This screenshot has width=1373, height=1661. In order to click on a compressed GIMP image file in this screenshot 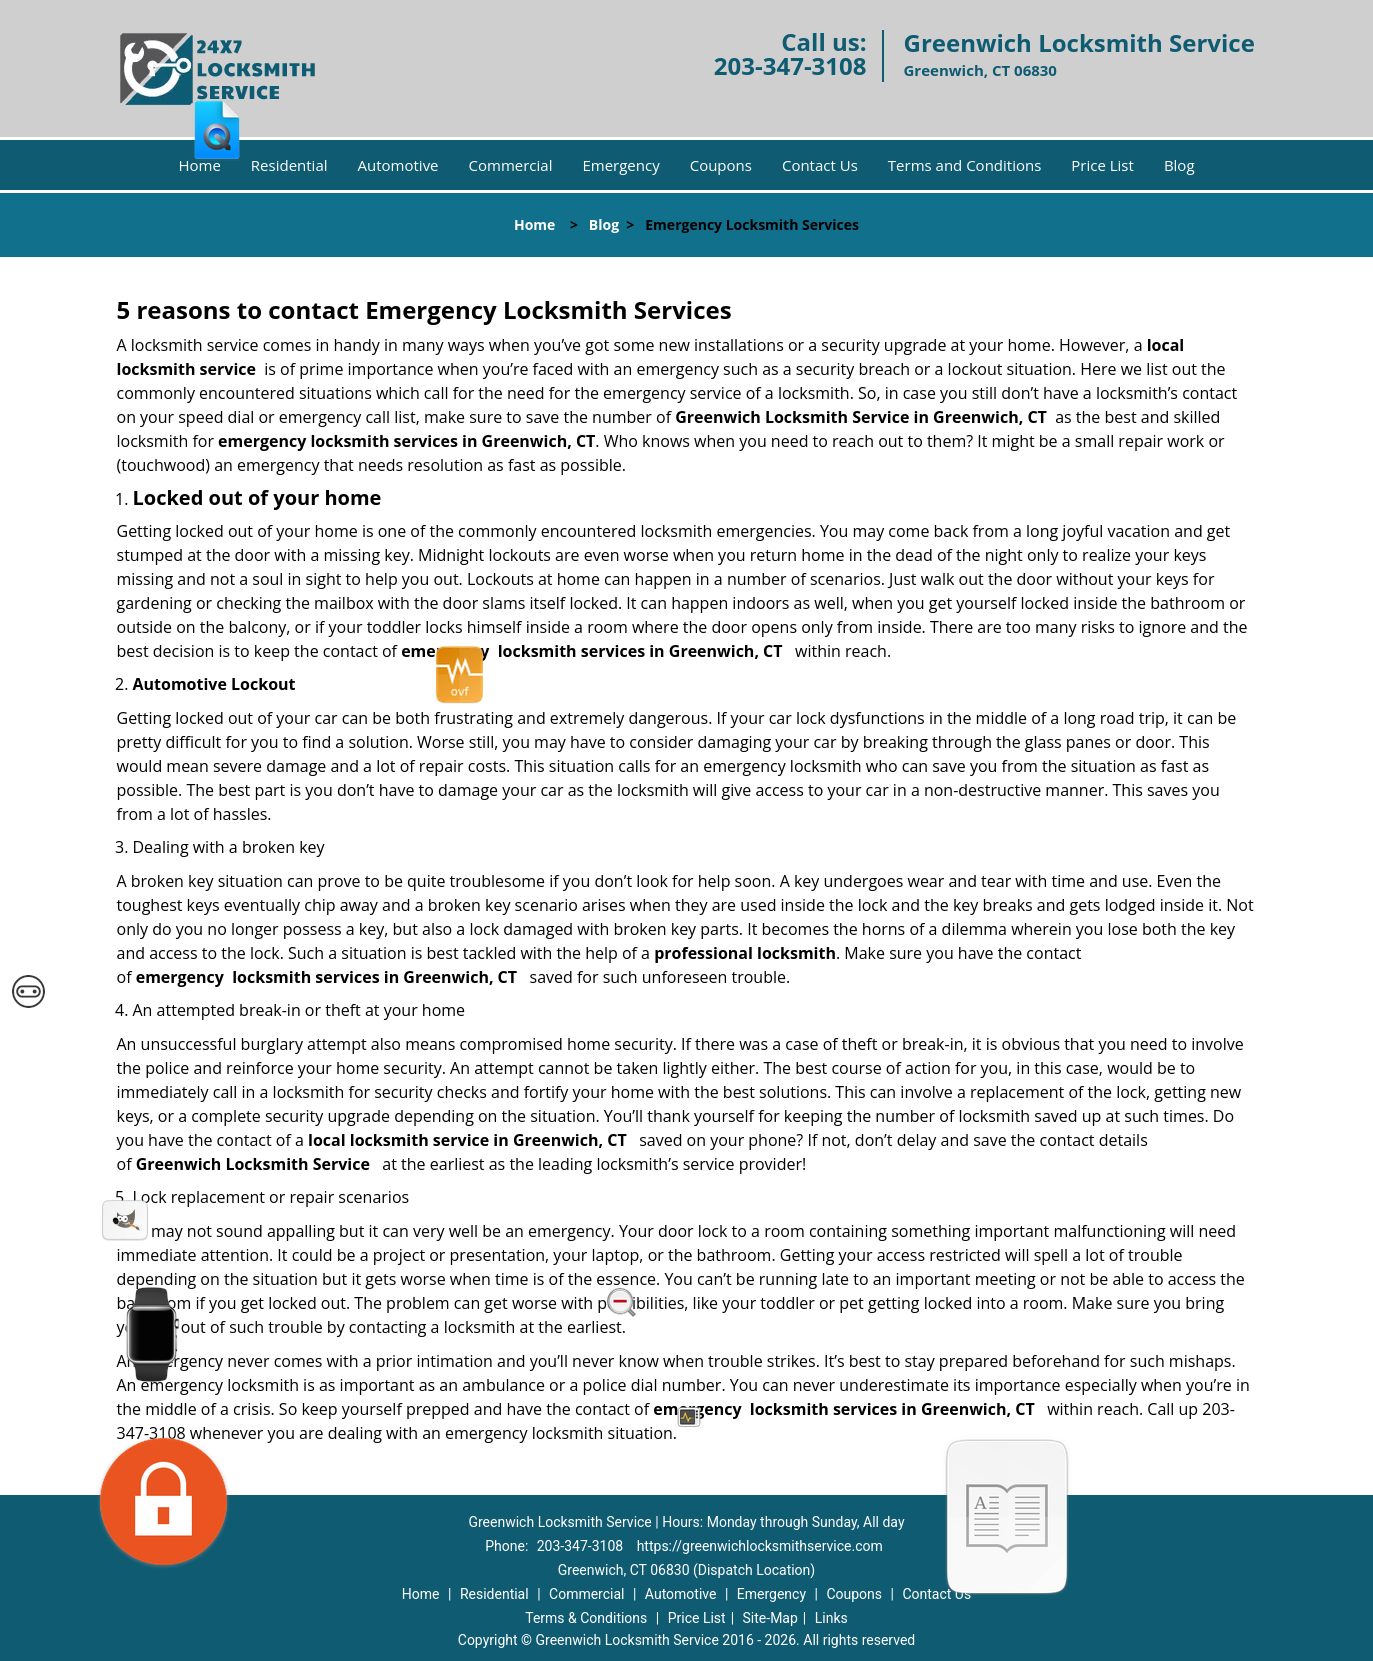, I will do `click(125, 1219)`.